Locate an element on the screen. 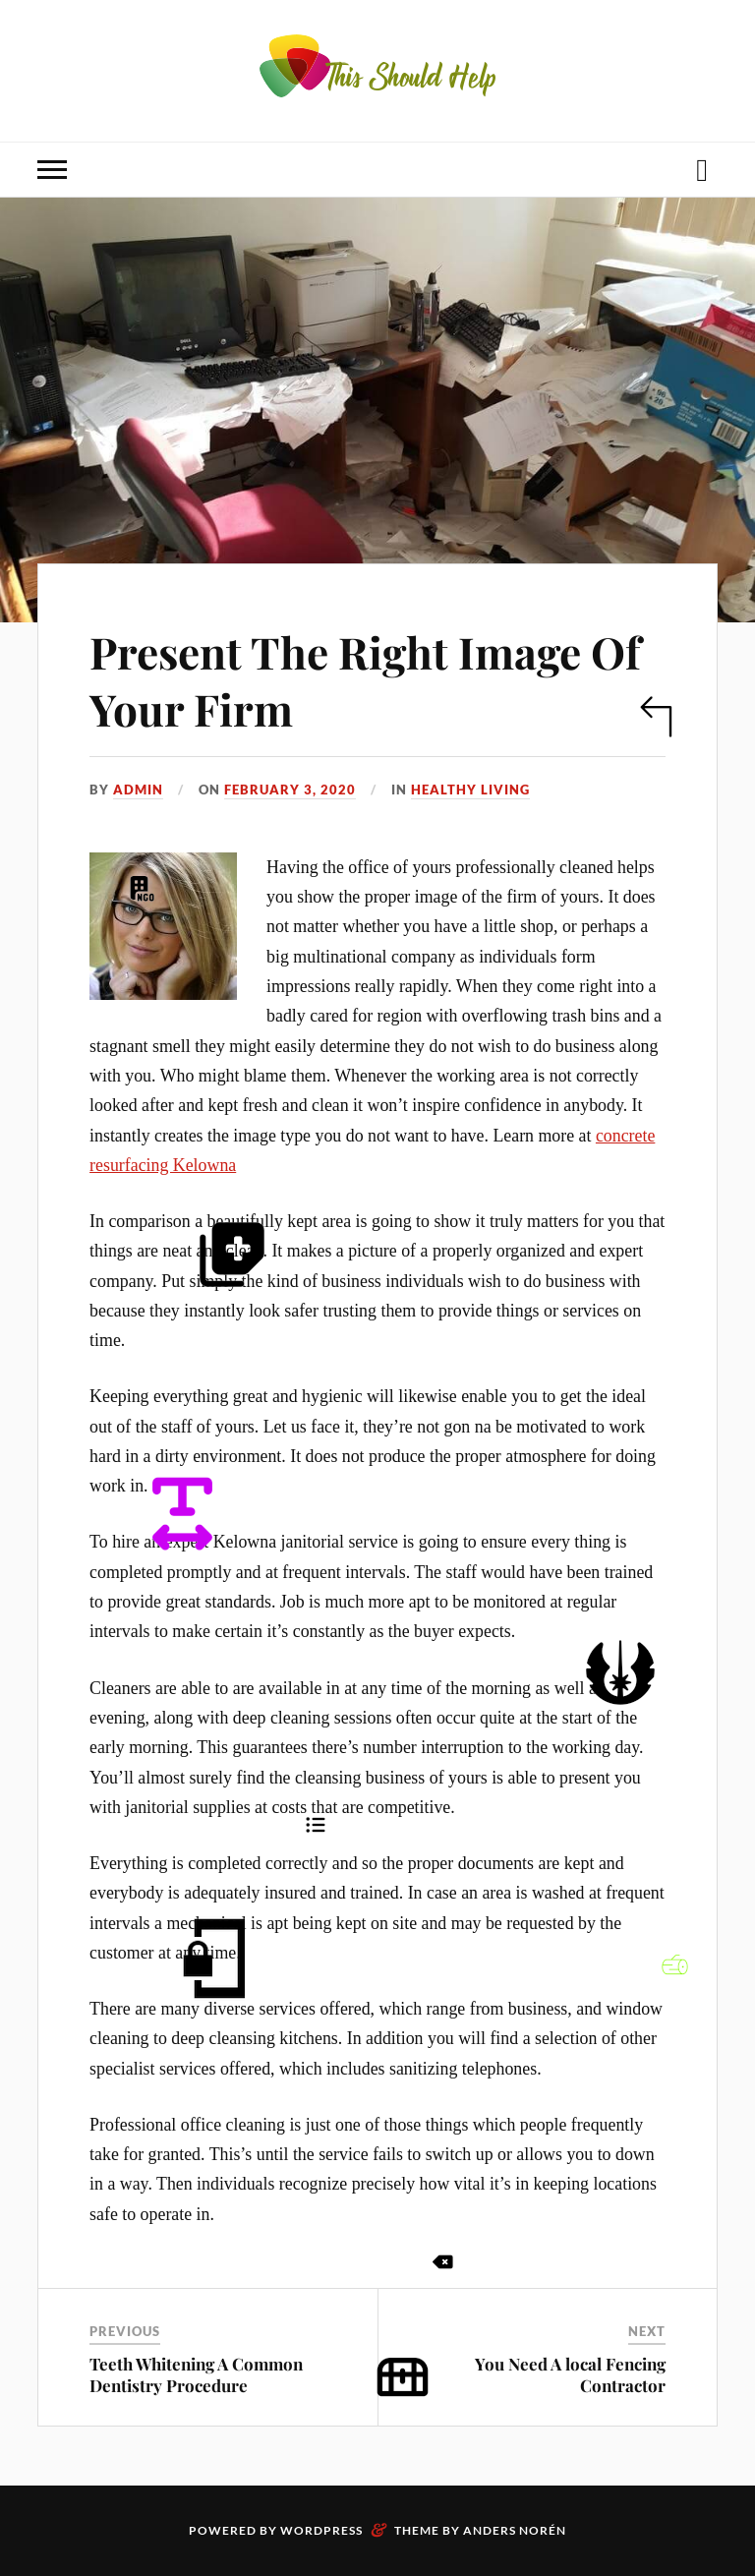 This screenshot has width=755, height=2576. access stored rewards or collectibles is located at coordinates (402, 2377).